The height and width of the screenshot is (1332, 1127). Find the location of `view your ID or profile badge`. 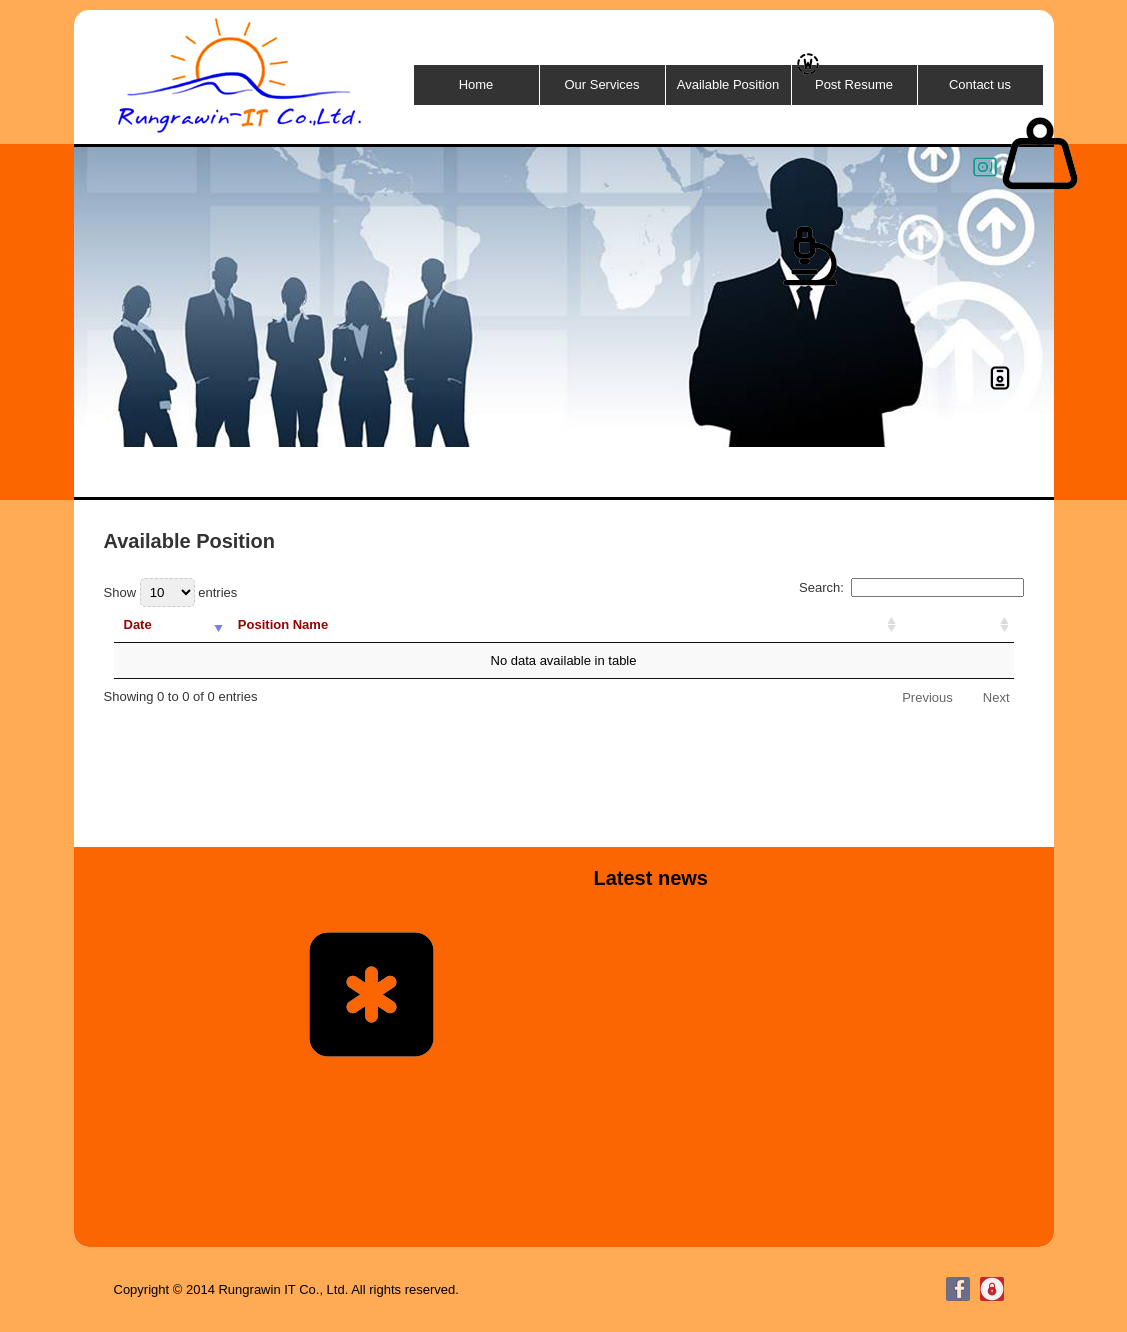

view your ID or profile badge is located at coordinates (1000, 378).